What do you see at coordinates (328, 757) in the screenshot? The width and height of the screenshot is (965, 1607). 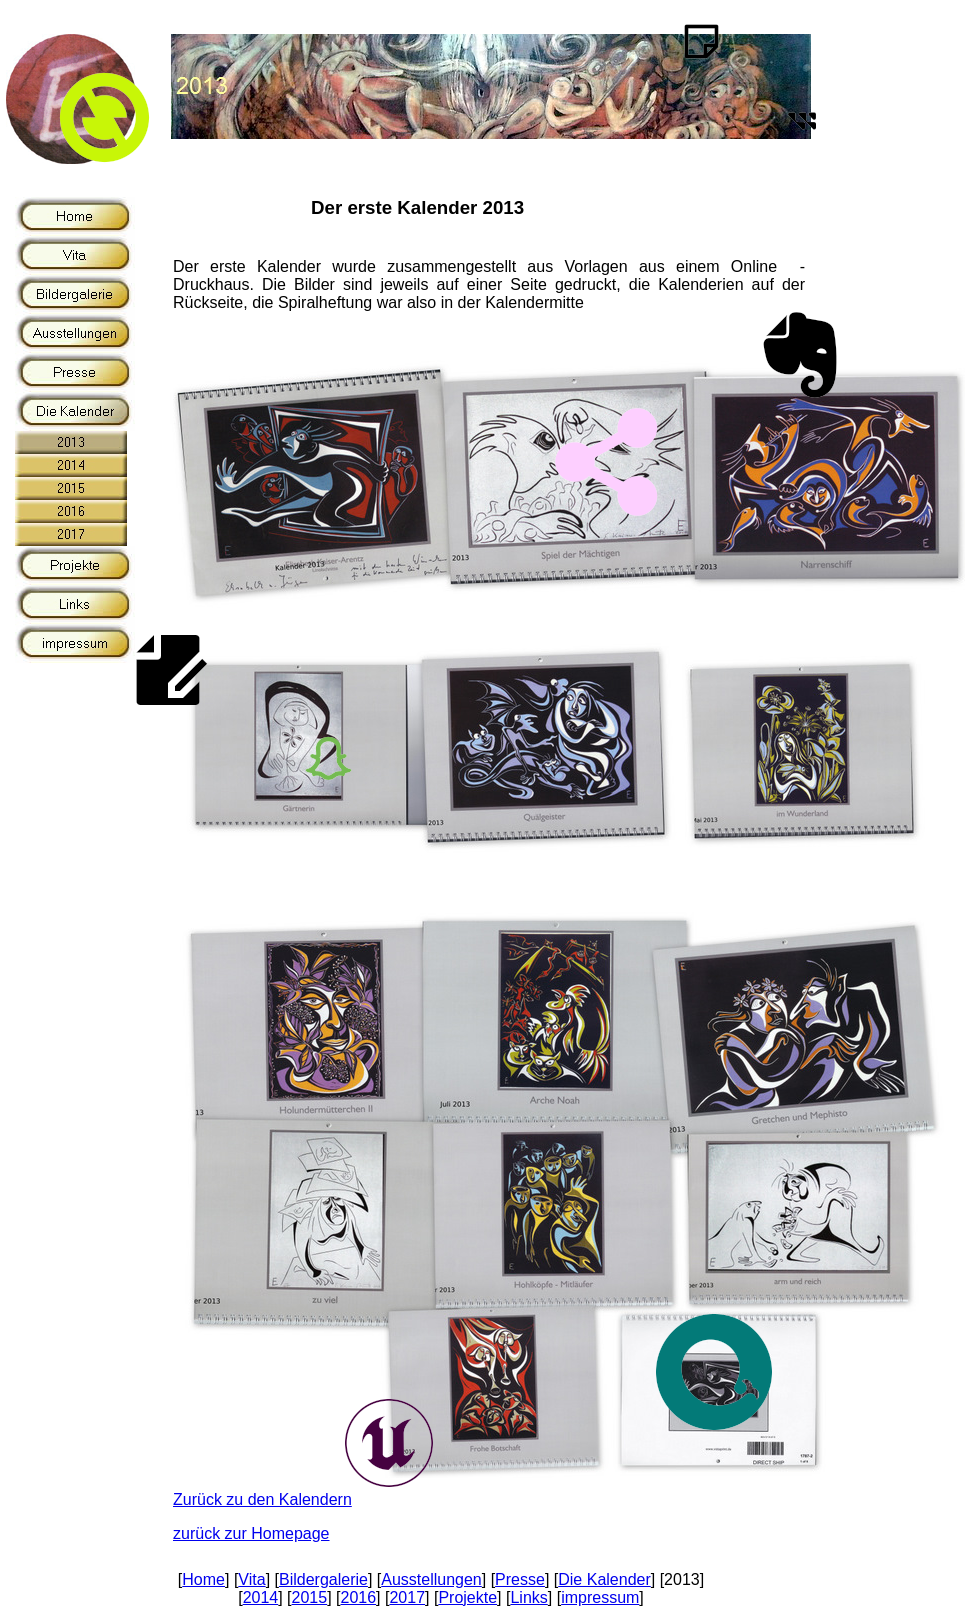 I see `open snapchat` at bounding box center [328, 757].